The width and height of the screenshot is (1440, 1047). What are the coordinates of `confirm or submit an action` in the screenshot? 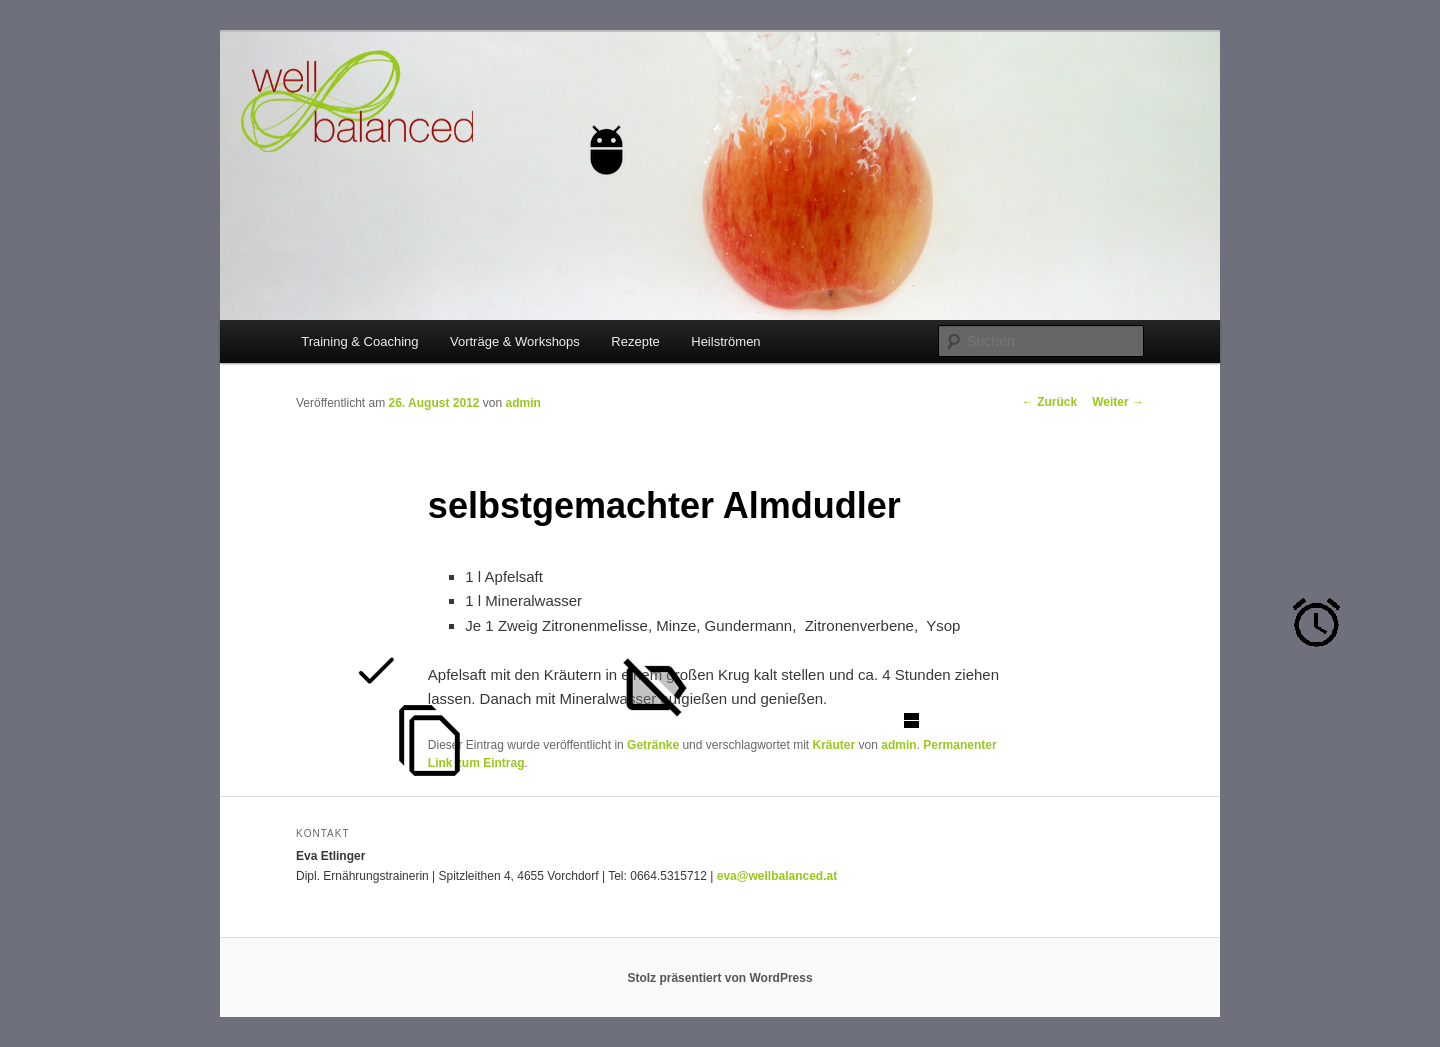 It's located at (376, 670).